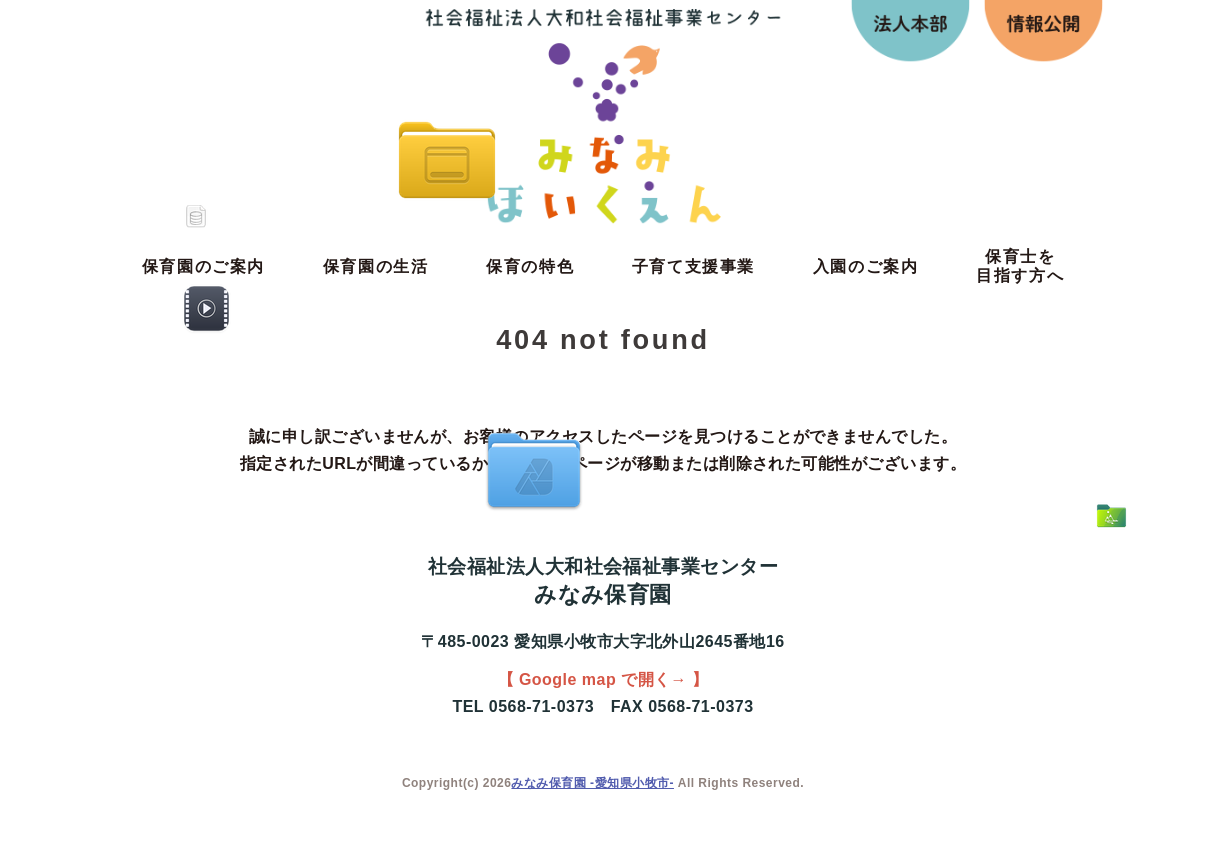 This screenshot has height=857, width=1206. Describe the element at coordinates (206, 308) in the screenshot. I see `open kdenlive video editor` at that location.